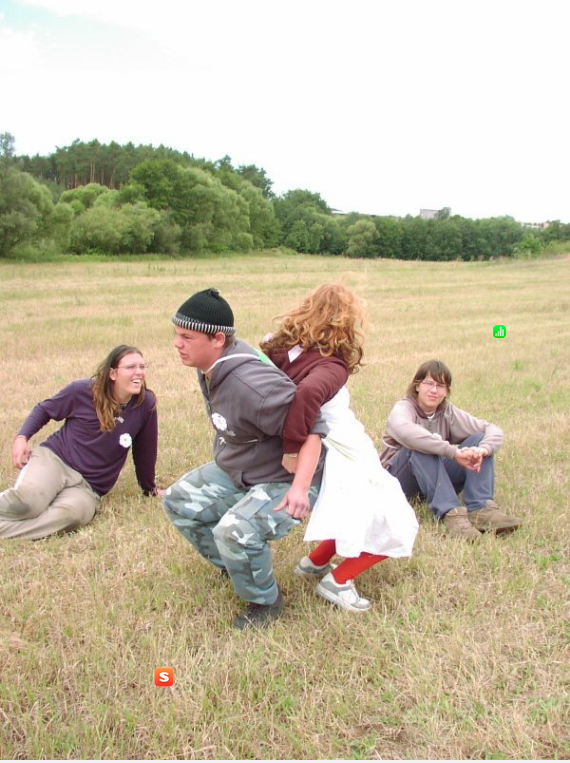  Describe the element at coordinates (164, 677) in the screenshot. I see `open sogou pinyin input method` at that location.